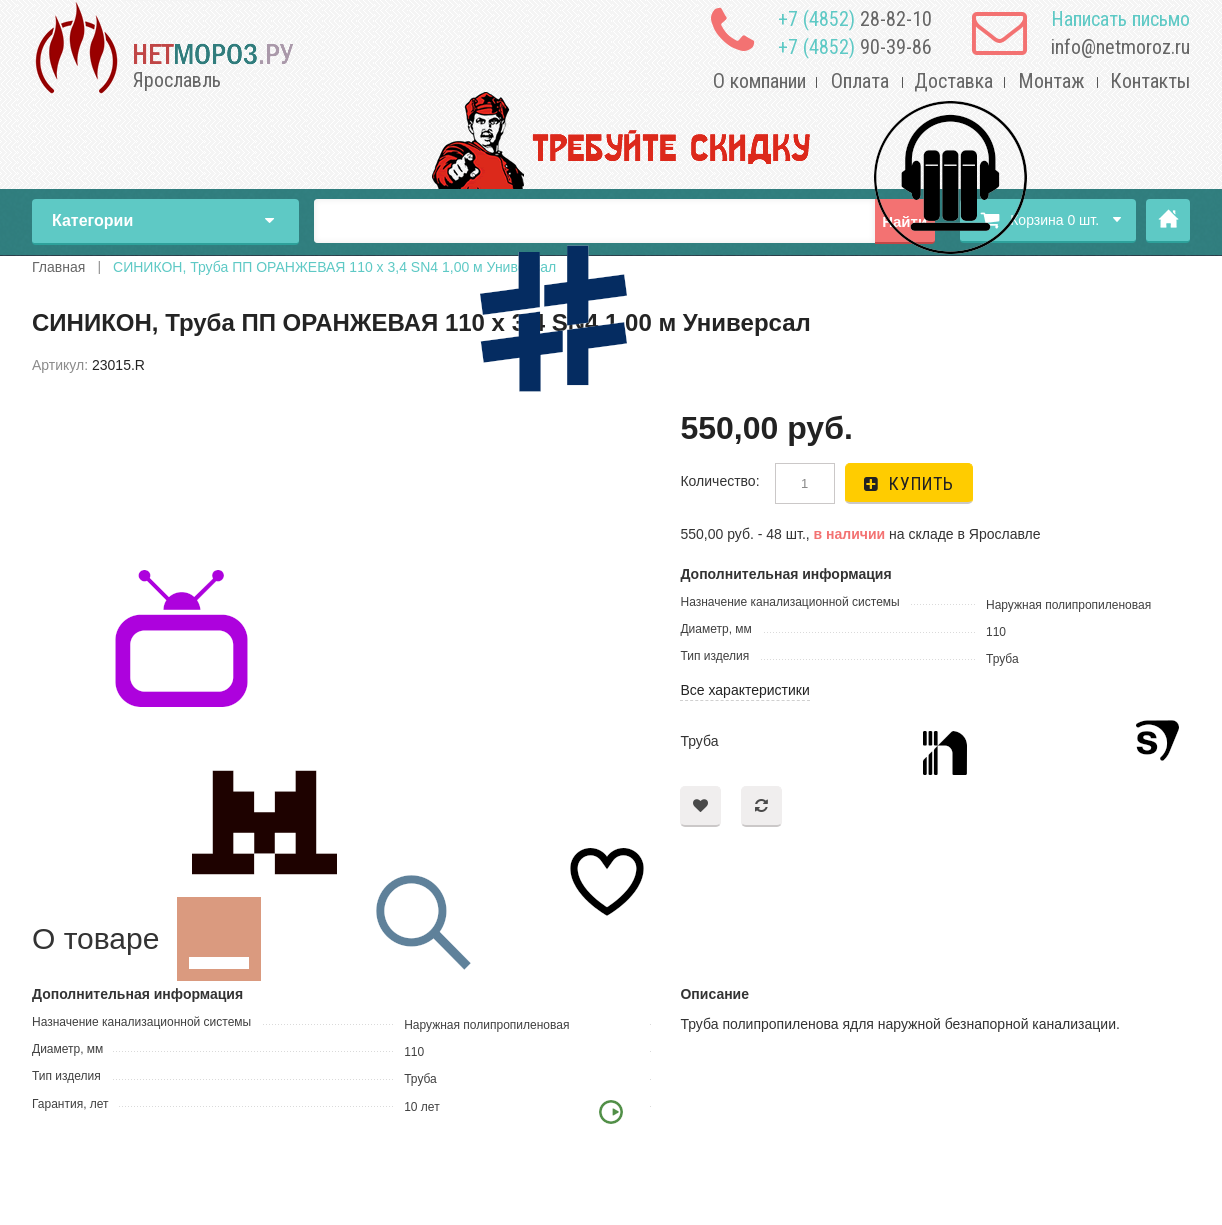 The width and height of the screenshot is (1222, 1225). Describe the element at coordinates (219, 939) in the screenshot. I see `orange telecom company logo` at that location.